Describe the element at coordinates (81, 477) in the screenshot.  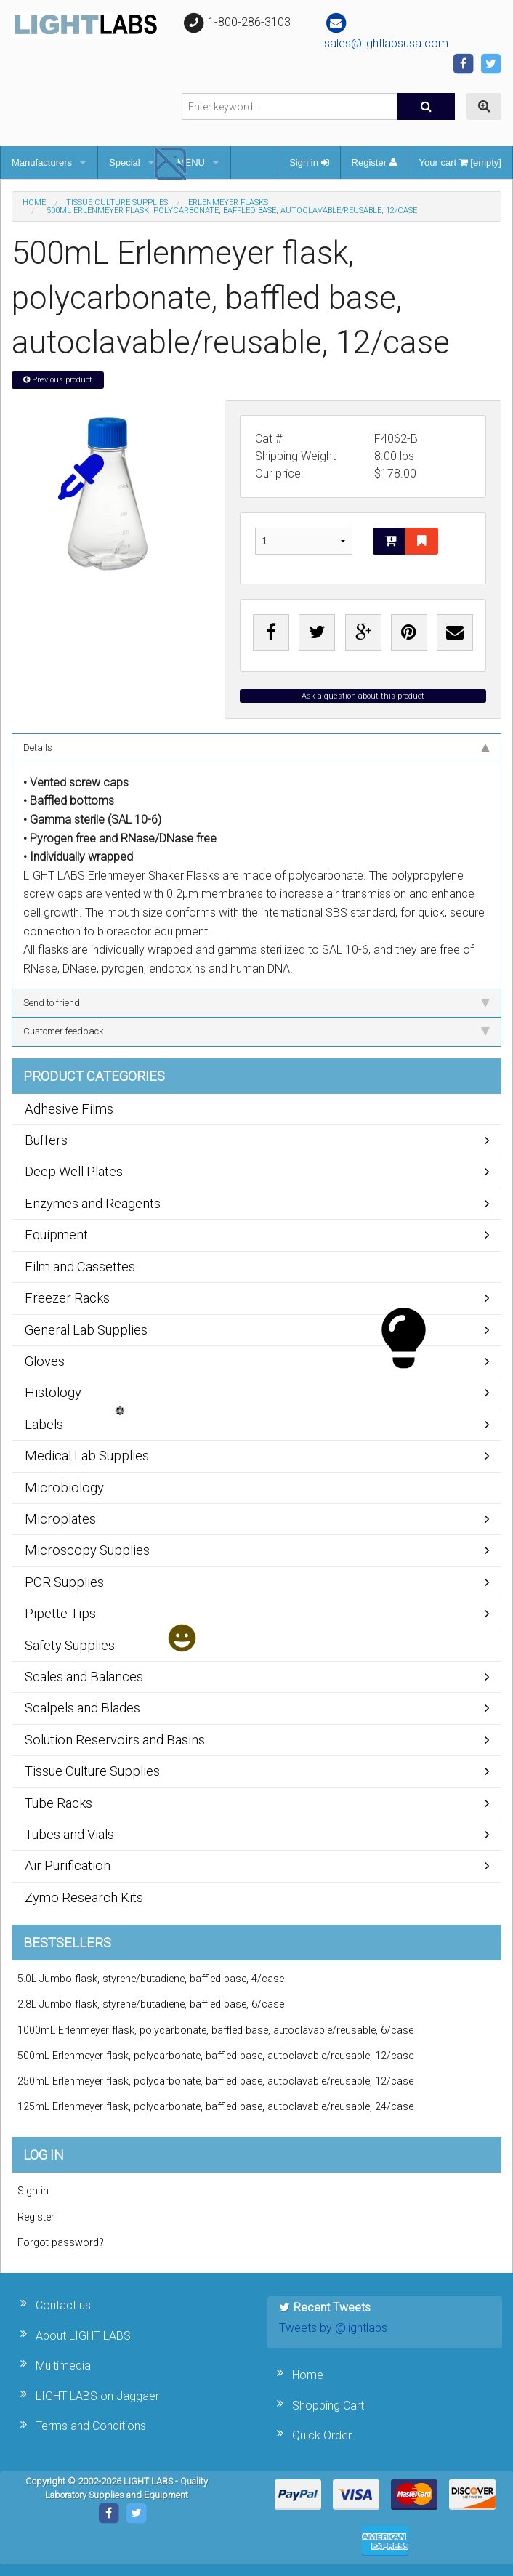
I see `pick a color from the canvas` at that location.